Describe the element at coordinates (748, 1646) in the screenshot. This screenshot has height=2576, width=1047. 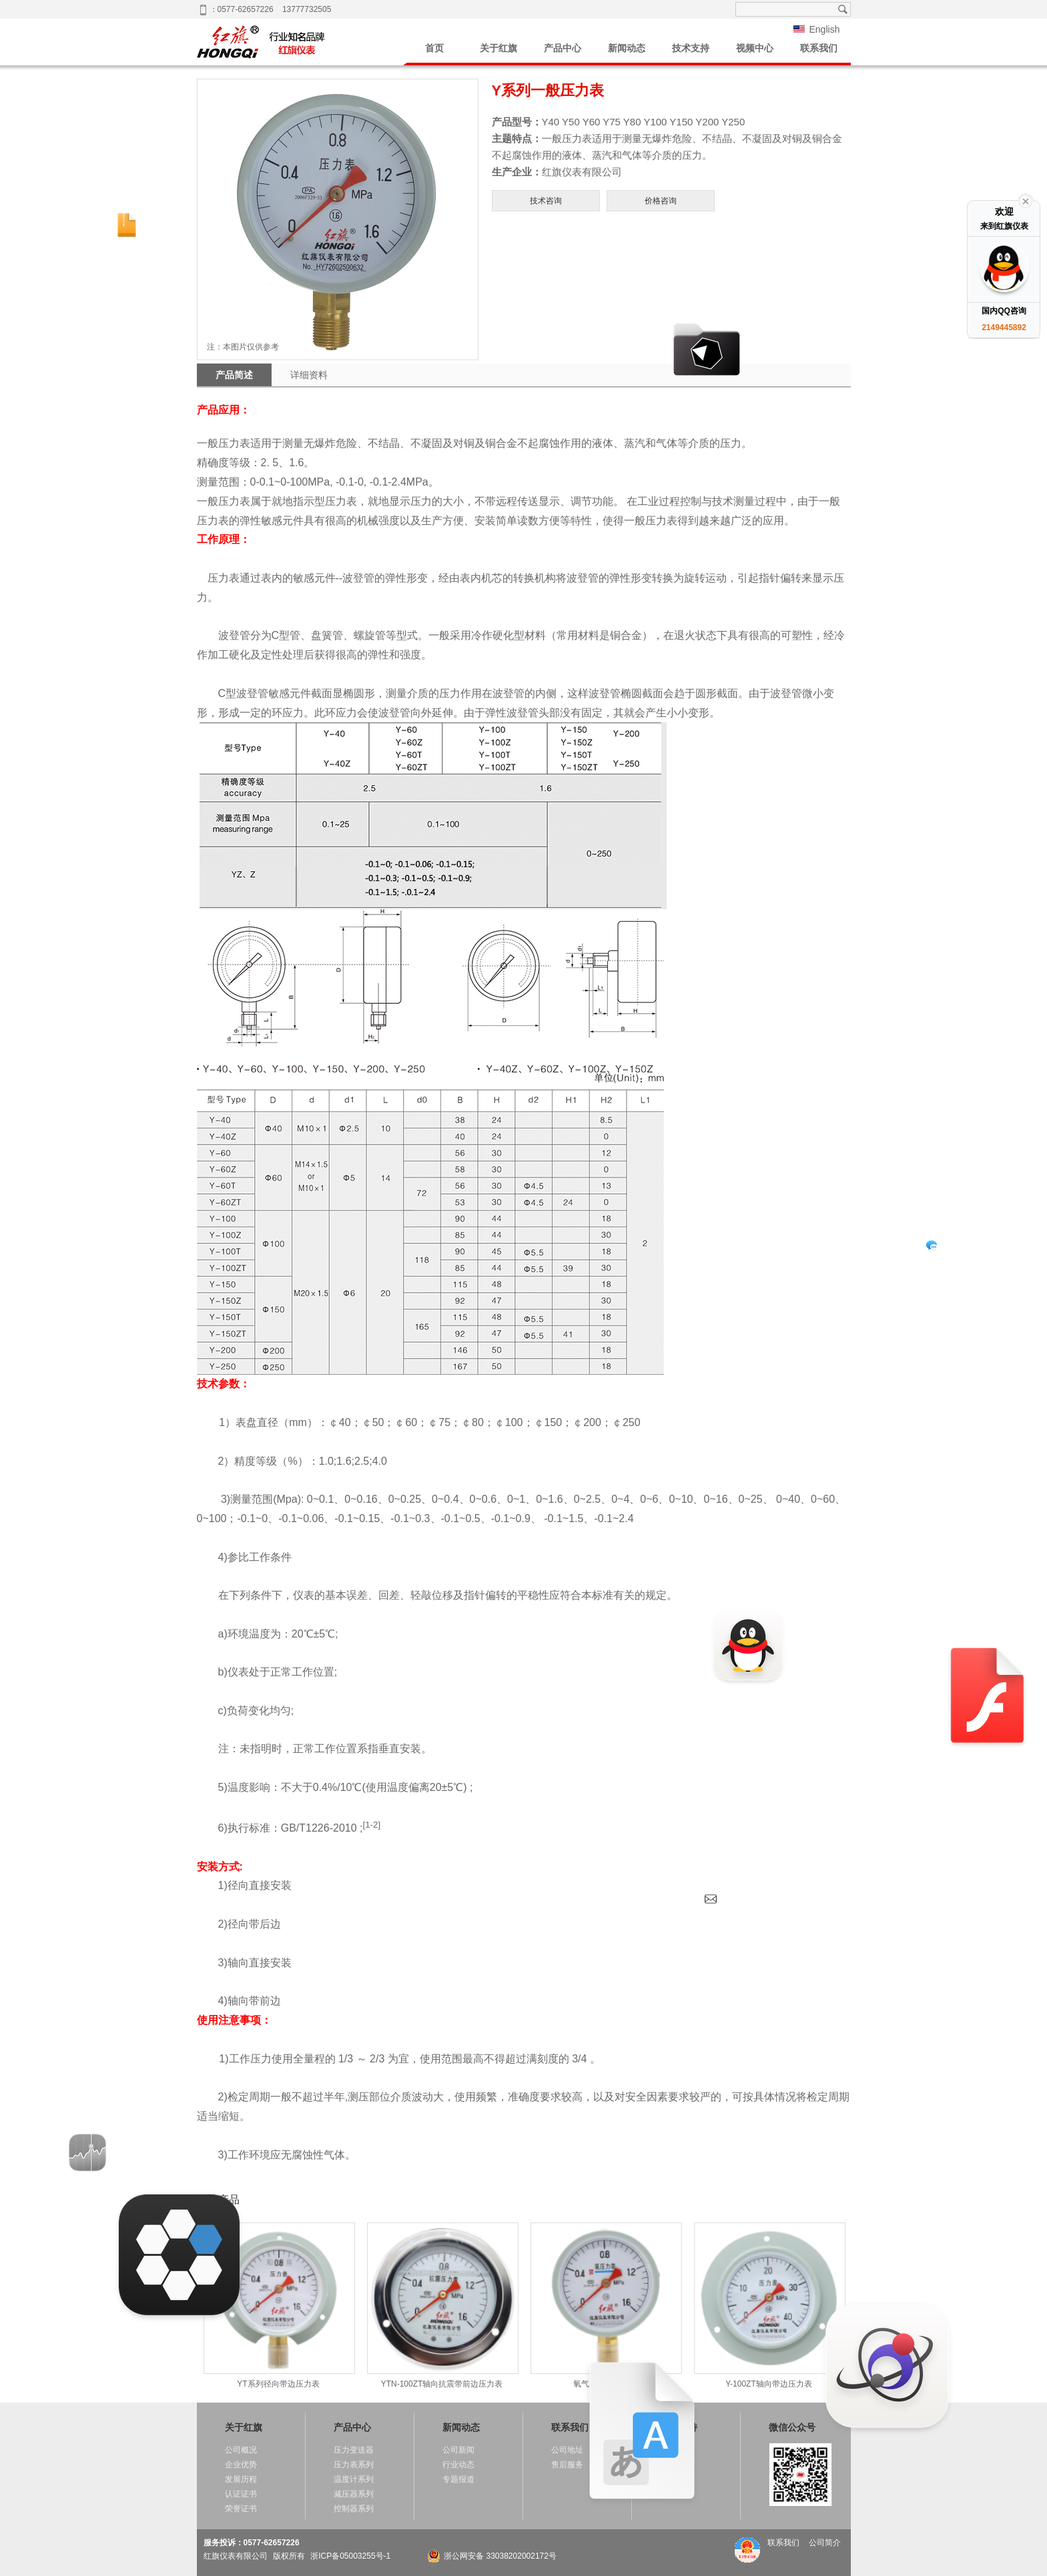
I see `open QQ messaging app` at that location.